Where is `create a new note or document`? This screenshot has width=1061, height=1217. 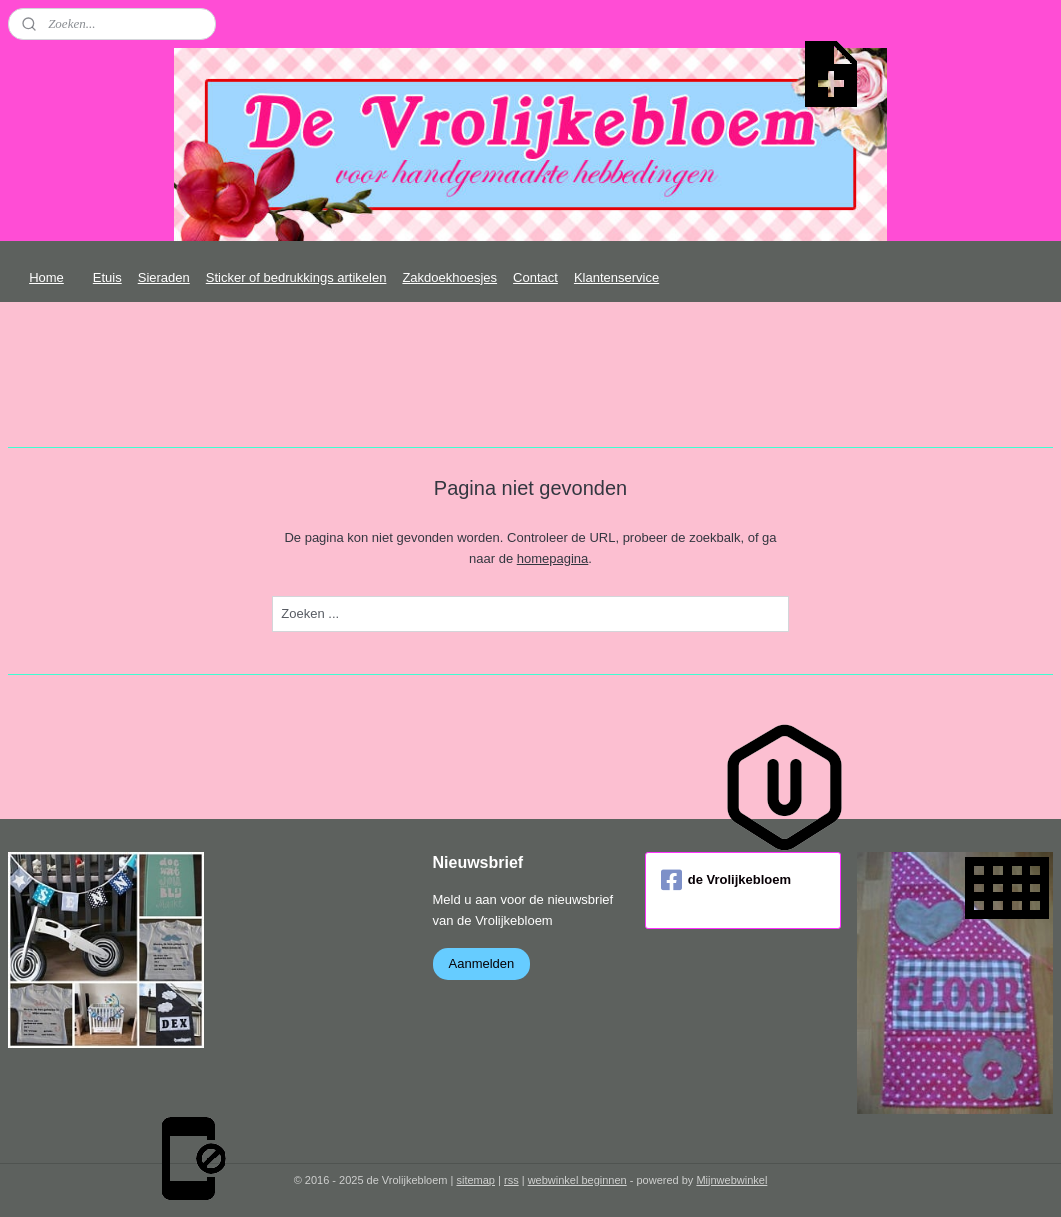 create a new note or document is located at coordinates (831, 74).